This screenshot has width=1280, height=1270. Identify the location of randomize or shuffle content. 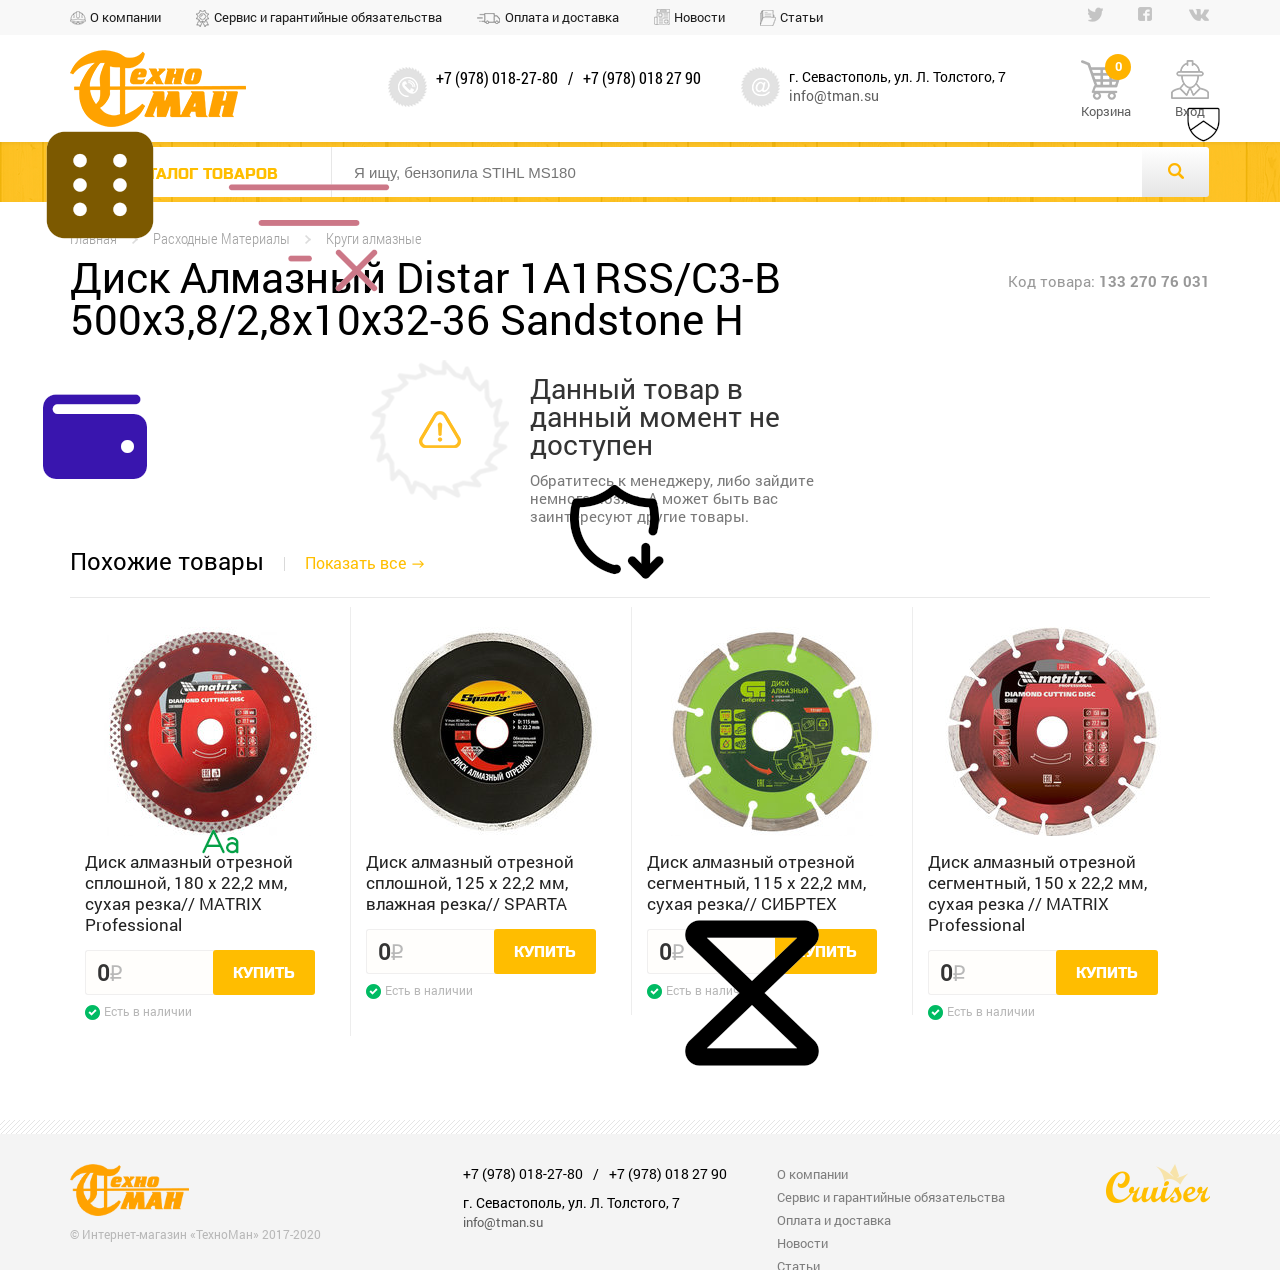
(100, 185).